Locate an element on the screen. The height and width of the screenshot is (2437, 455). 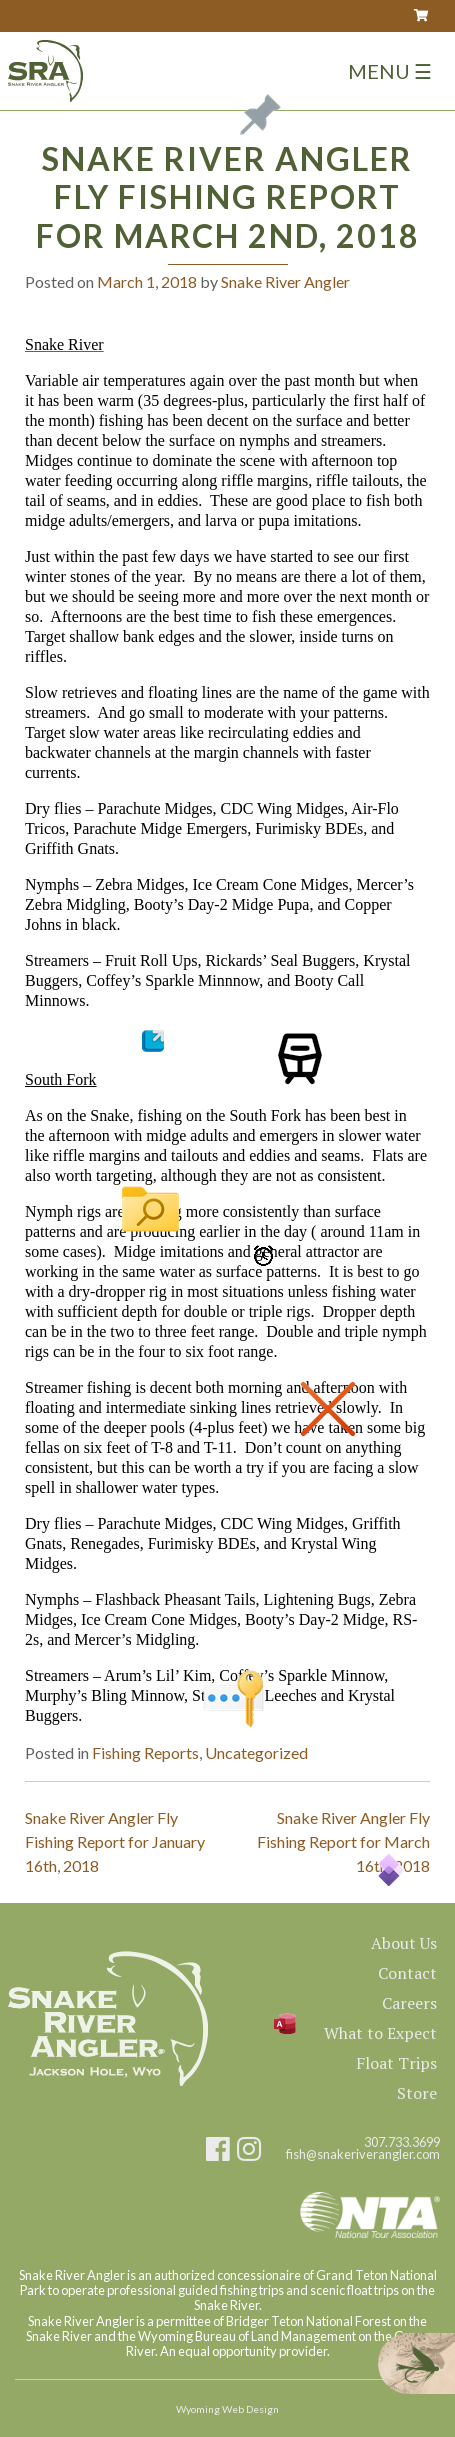
search within folder contents is located at coordinates (150, 1210).